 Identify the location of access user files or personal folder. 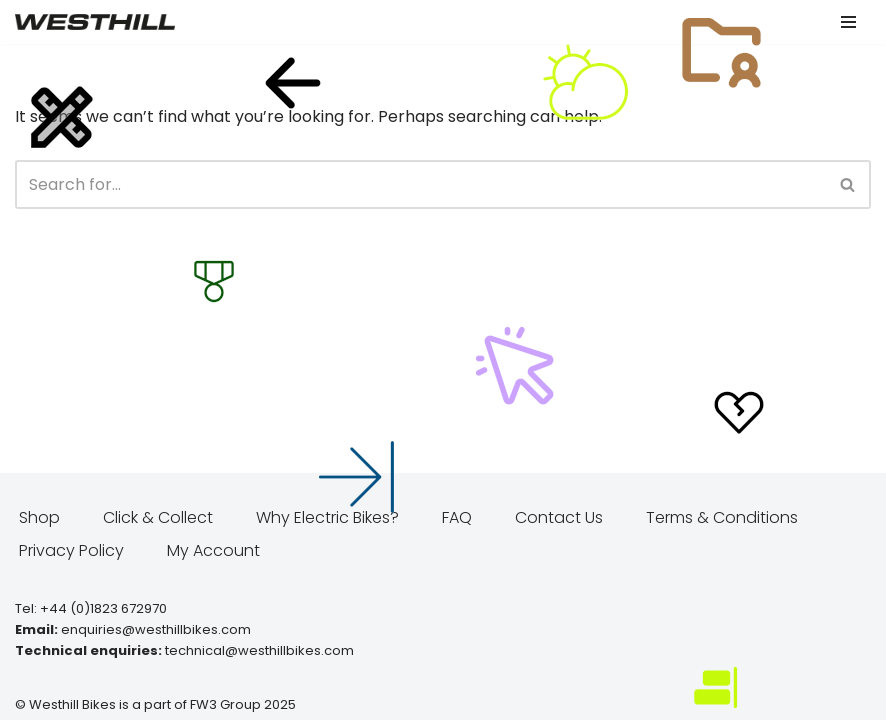
(721, 48).